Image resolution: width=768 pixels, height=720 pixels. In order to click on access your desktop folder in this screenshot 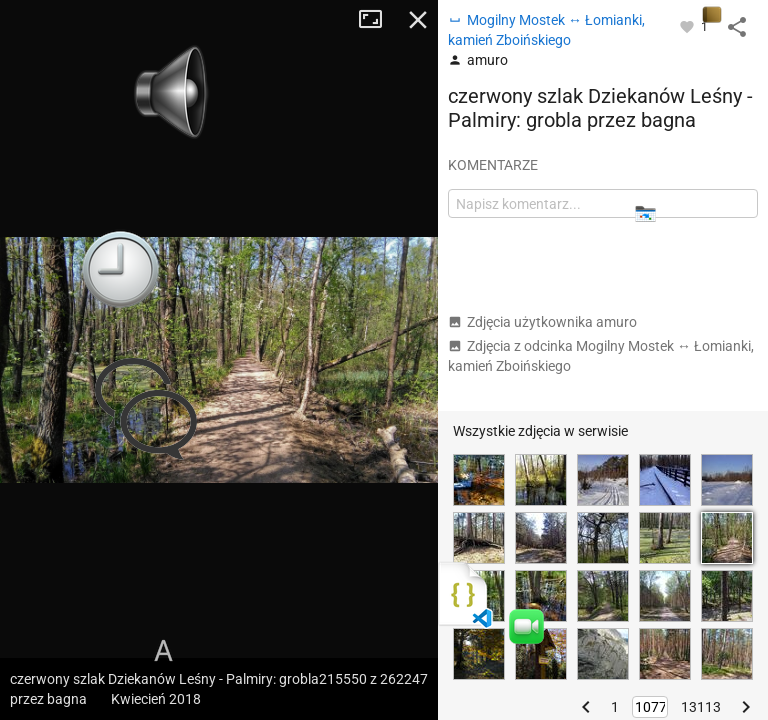, I will do `click(712, 14)`.